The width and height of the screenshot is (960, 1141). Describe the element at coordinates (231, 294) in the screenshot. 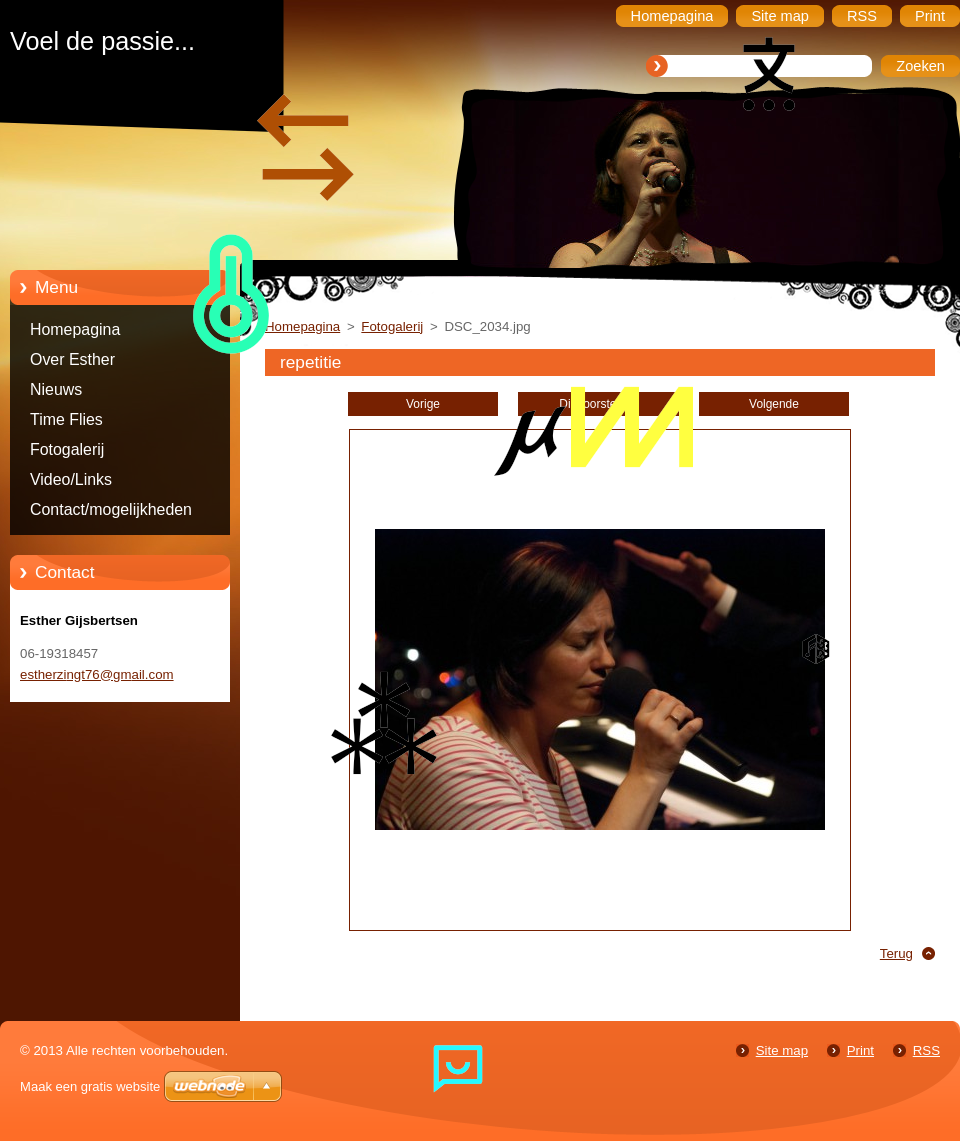

I see `indicates high temperature reading` at that location.